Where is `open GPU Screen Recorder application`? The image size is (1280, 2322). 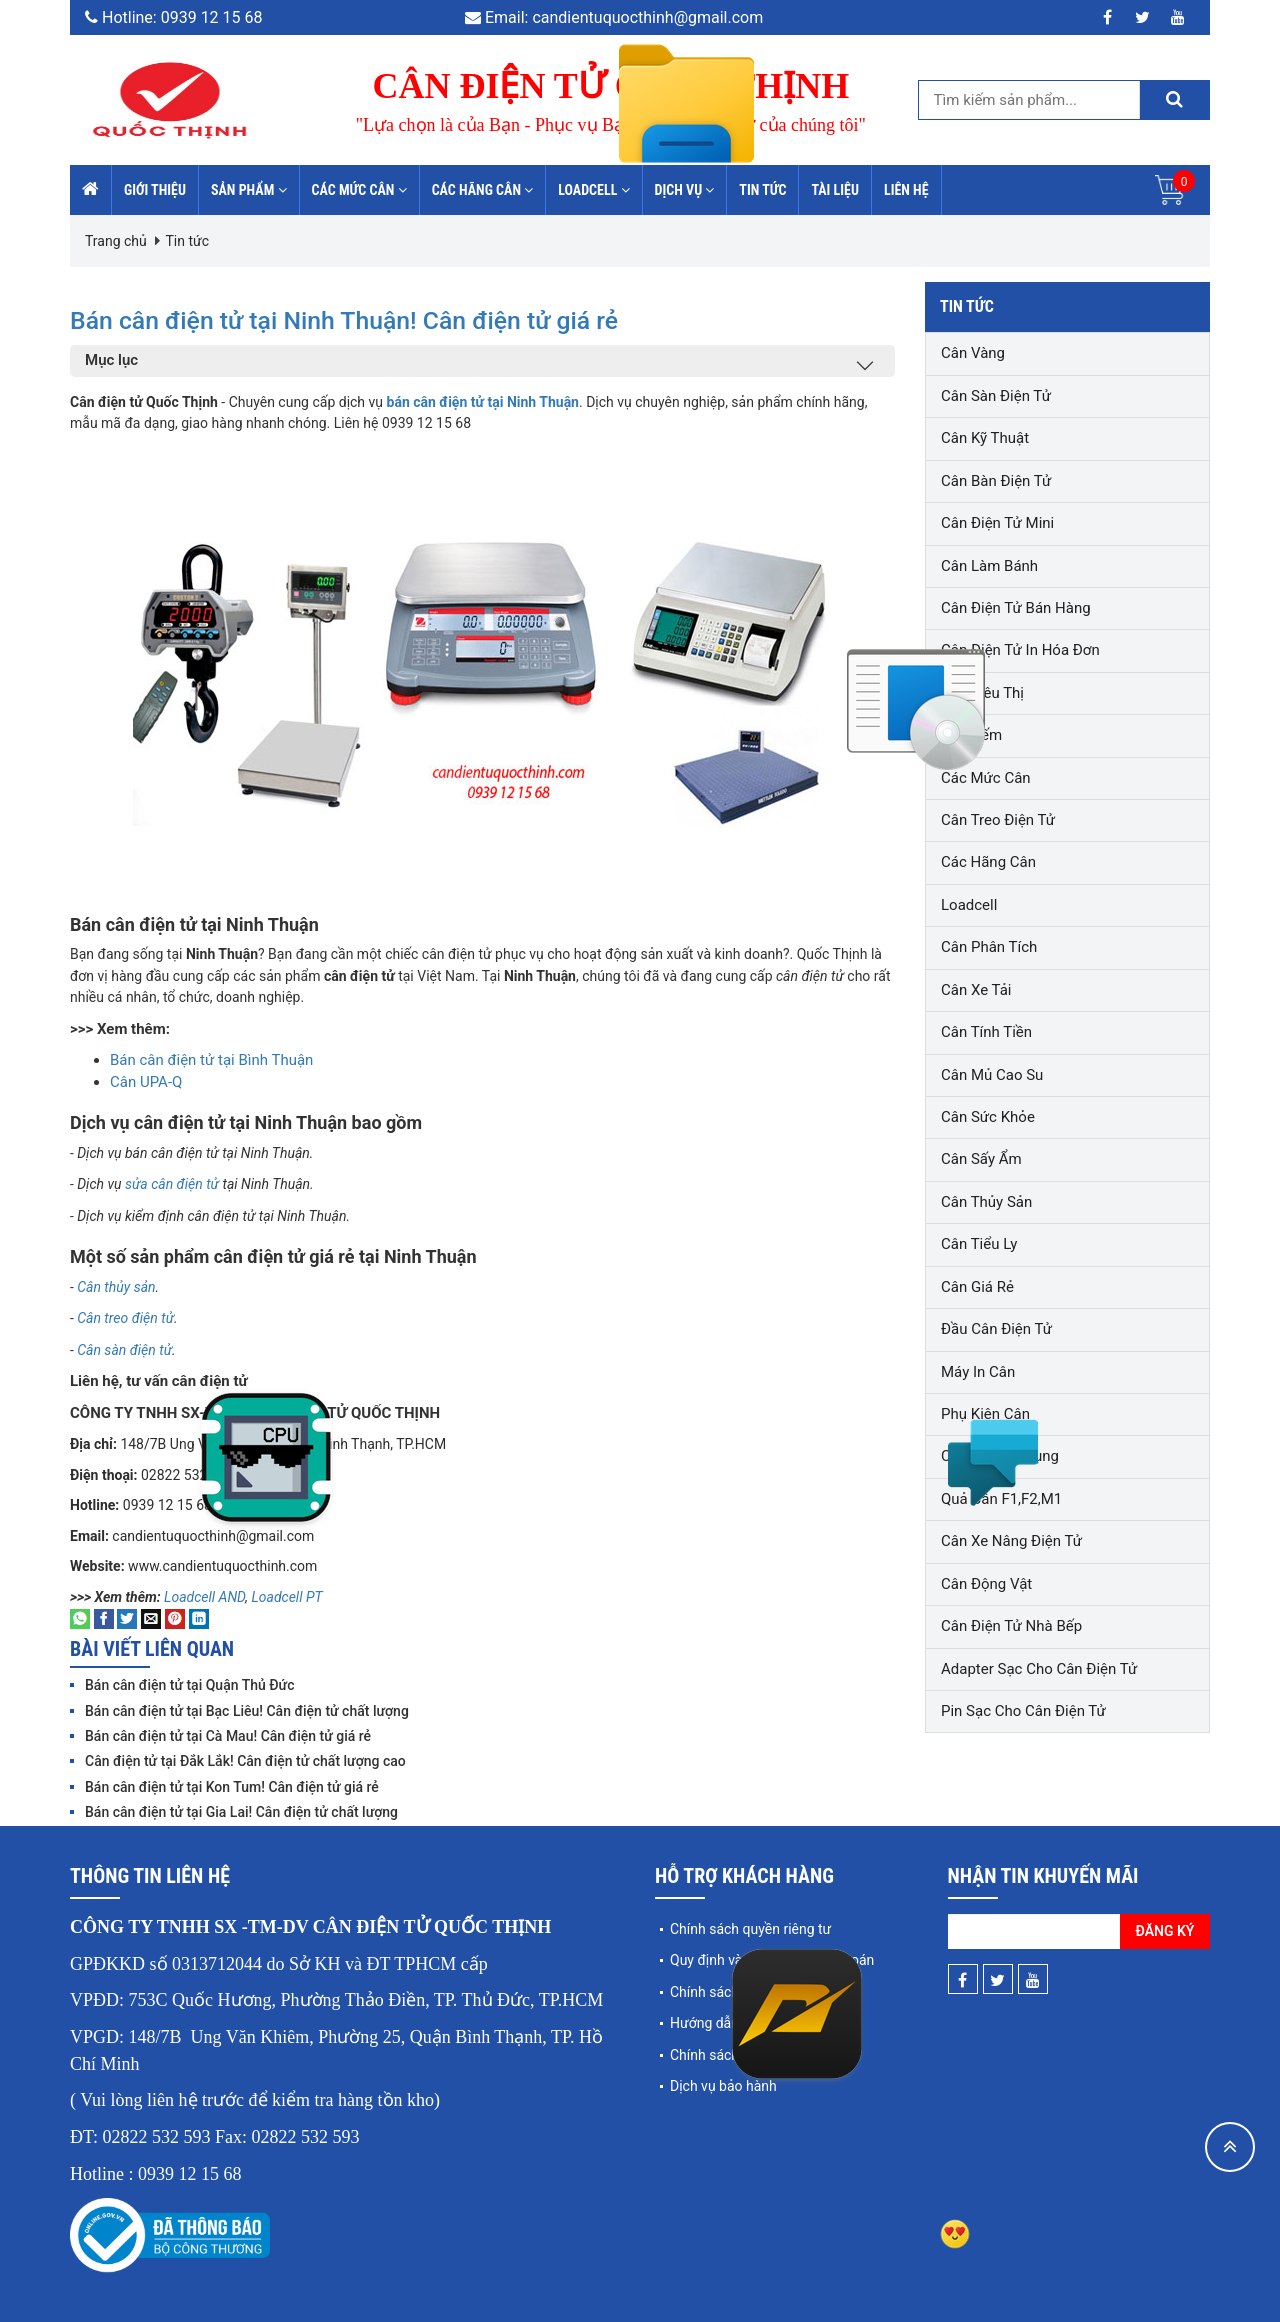 open GPU Screen Recorder application is located at coordinates (266, 1457).